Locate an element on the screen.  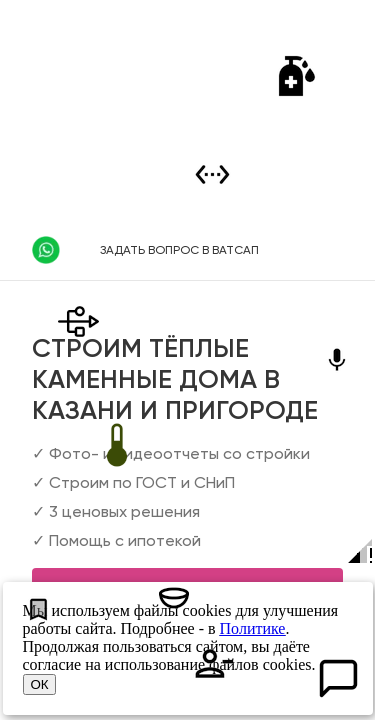
connect a usb device is located at coordinates (78, 321).